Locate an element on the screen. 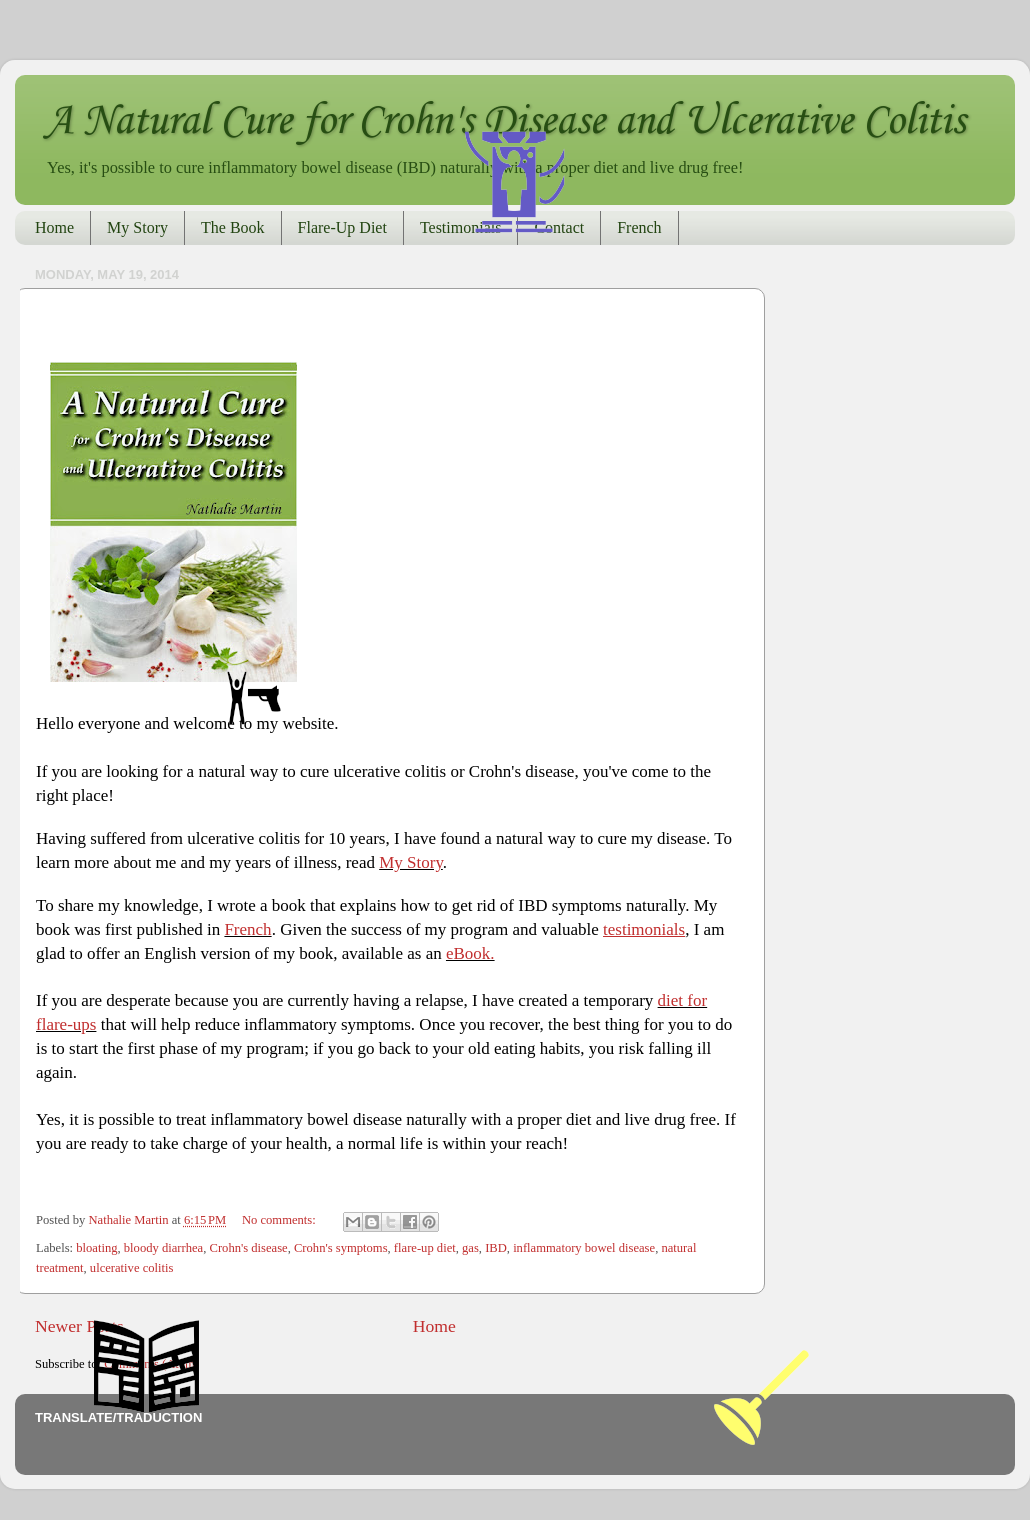 The image size is (1030, 1520). report a plumbing issue or maintenance request is located at coordinates (761, 1397).